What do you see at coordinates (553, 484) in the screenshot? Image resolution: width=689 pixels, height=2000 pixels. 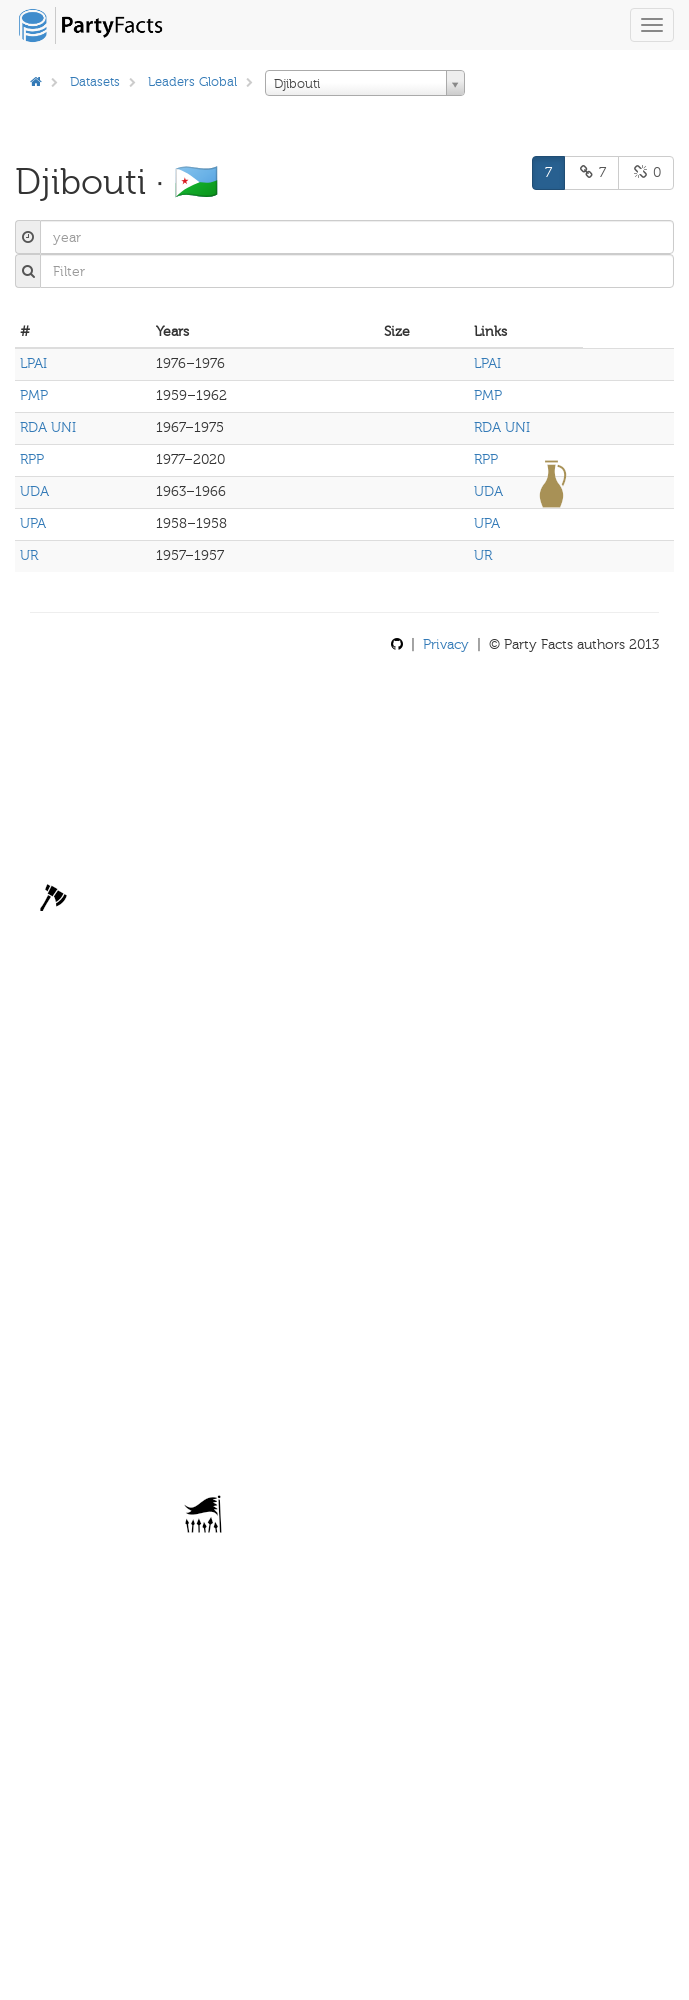 I see `select a jug or pitcher item in game inventory` at bounding box center [553, 484].